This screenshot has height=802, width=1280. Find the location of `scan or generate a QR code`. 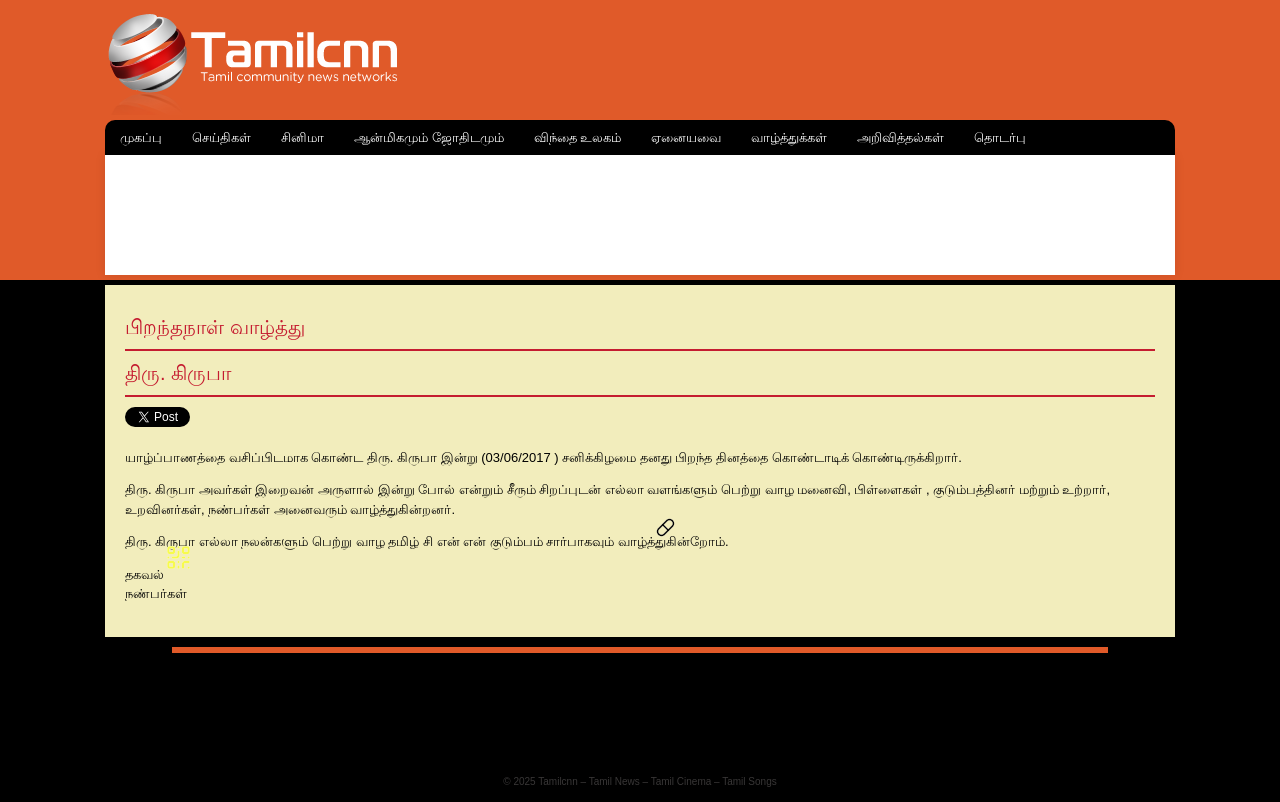

scan or generate a QR code is located at coordinates (178, 557).